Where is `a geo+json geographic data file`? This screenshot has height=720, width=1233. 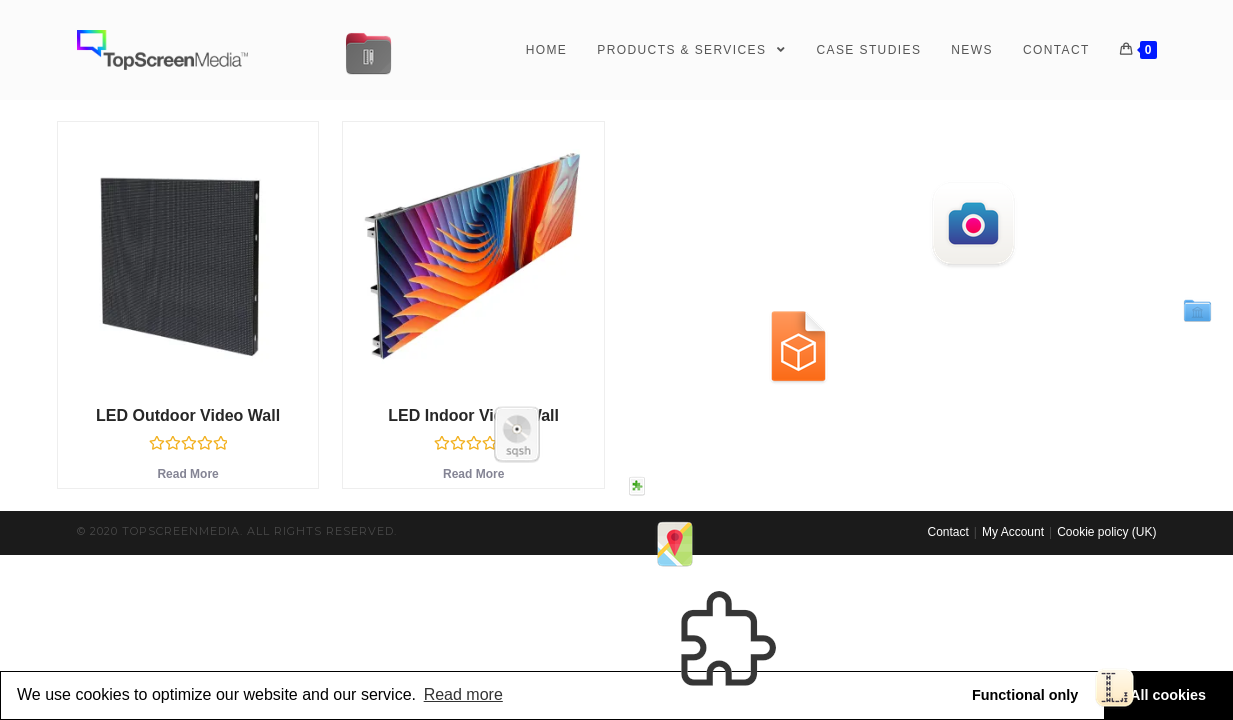 a geo+json geographic data file is located at coordinates (675, 544).